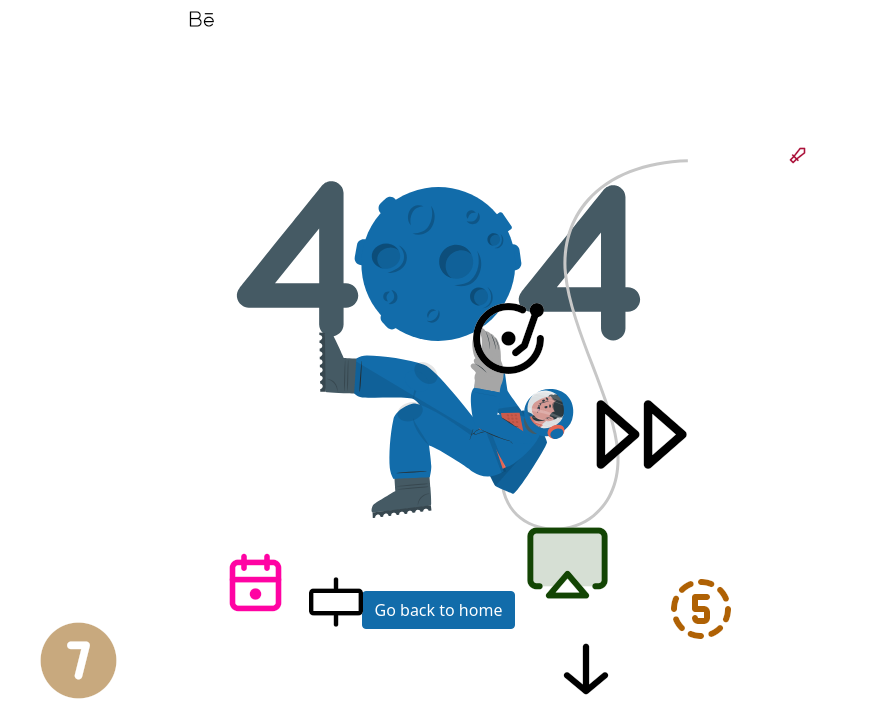 This screenshot has height=720, width=877. What do you see at coordinates (255, 582) in the screenshot?
I see `view upcoming deadlines or due dates` at bounding box center [255, 582].